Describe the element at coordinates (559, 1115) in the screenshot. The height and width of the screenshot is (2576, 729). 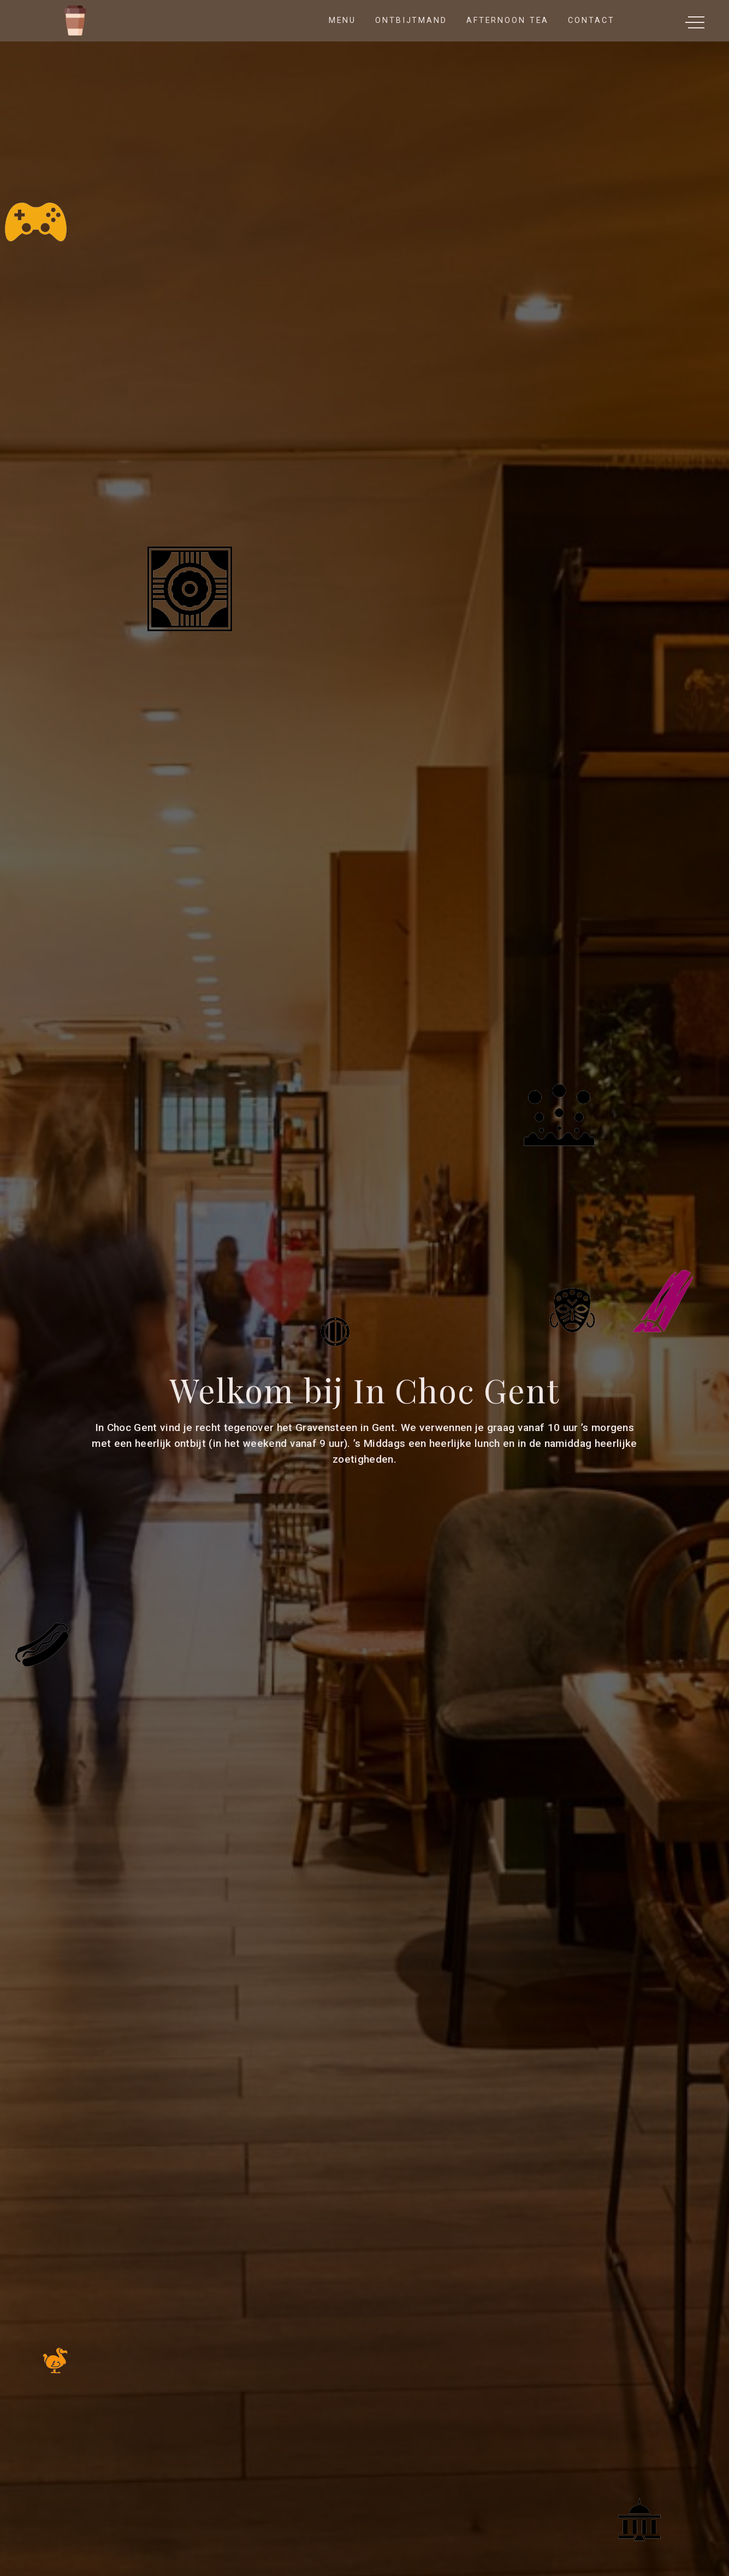
I see `indicates lava or molten terrain hazard` at that location.